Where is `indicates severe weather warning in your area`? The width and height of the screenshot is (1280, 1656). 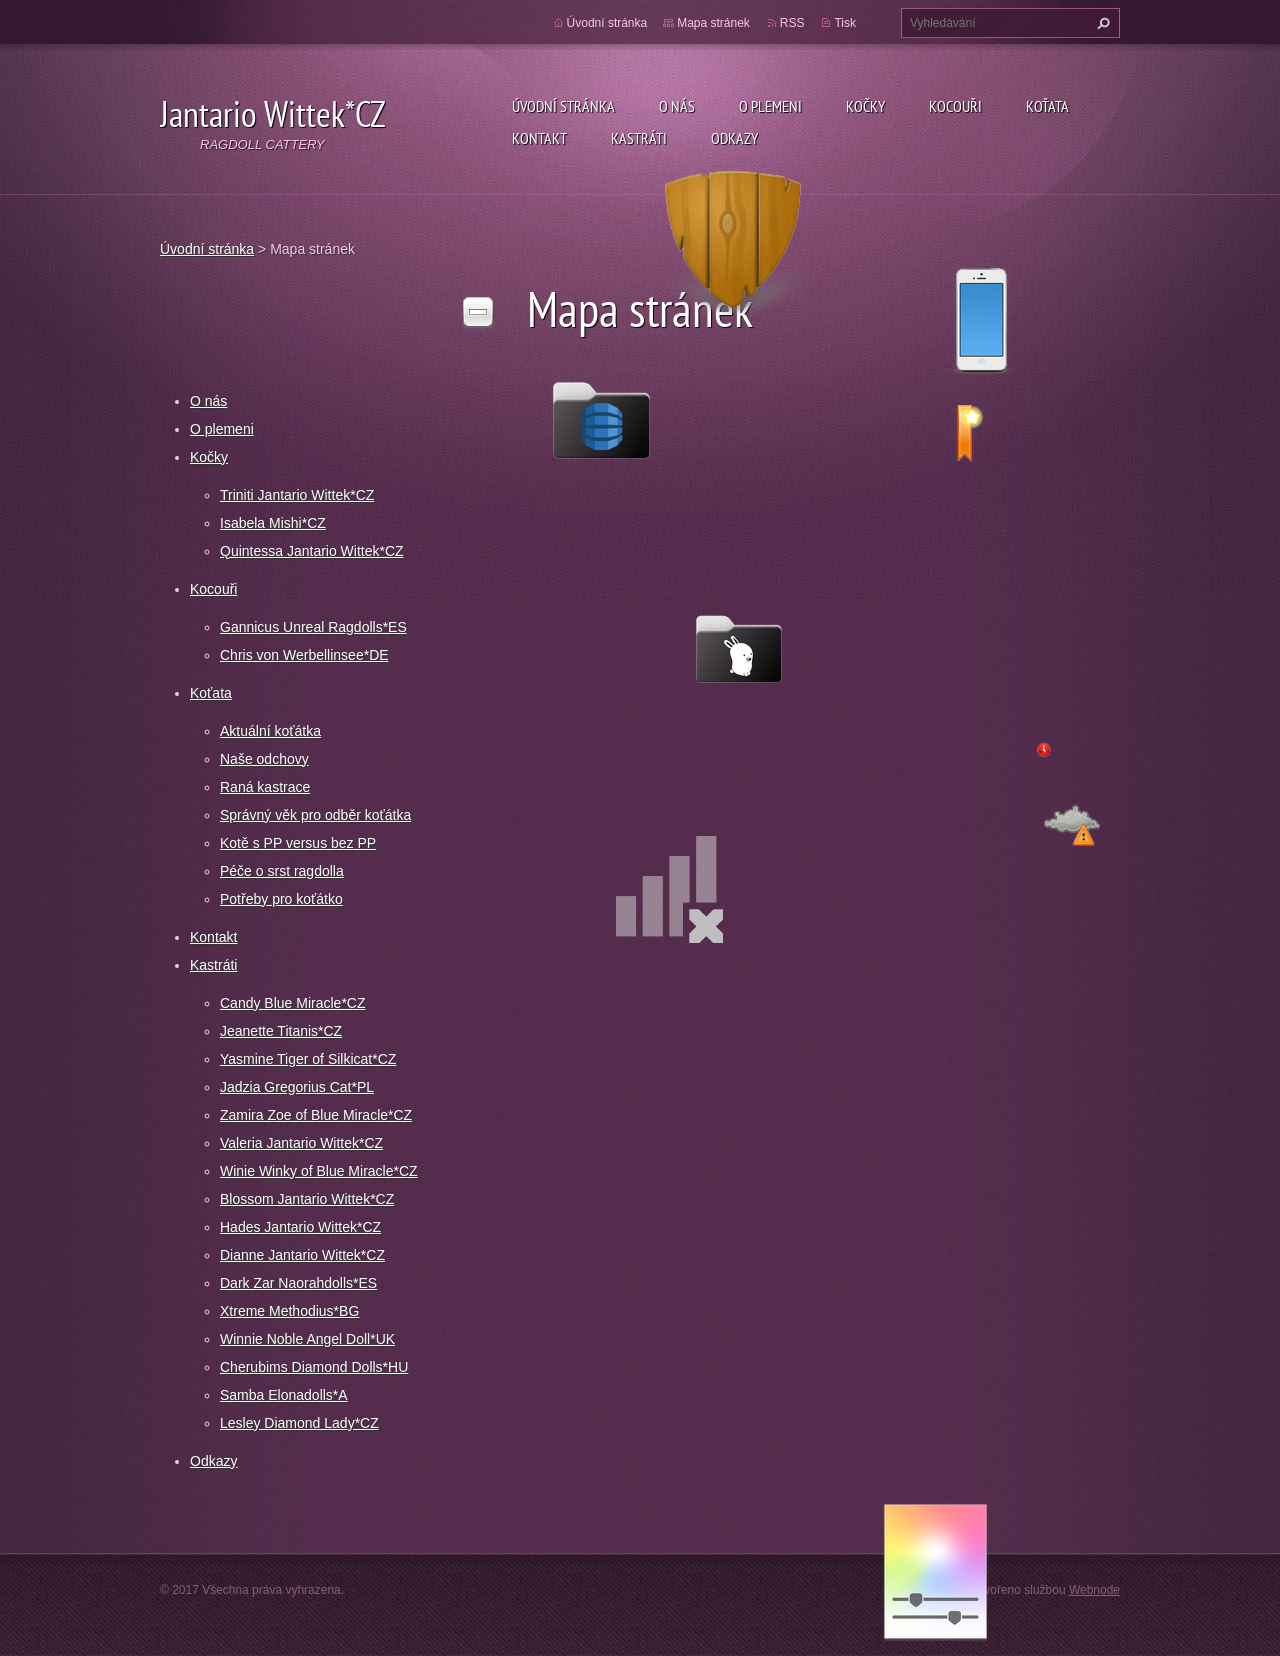 indicates severe weather warning in your area is located at coordinates (1072, 823).